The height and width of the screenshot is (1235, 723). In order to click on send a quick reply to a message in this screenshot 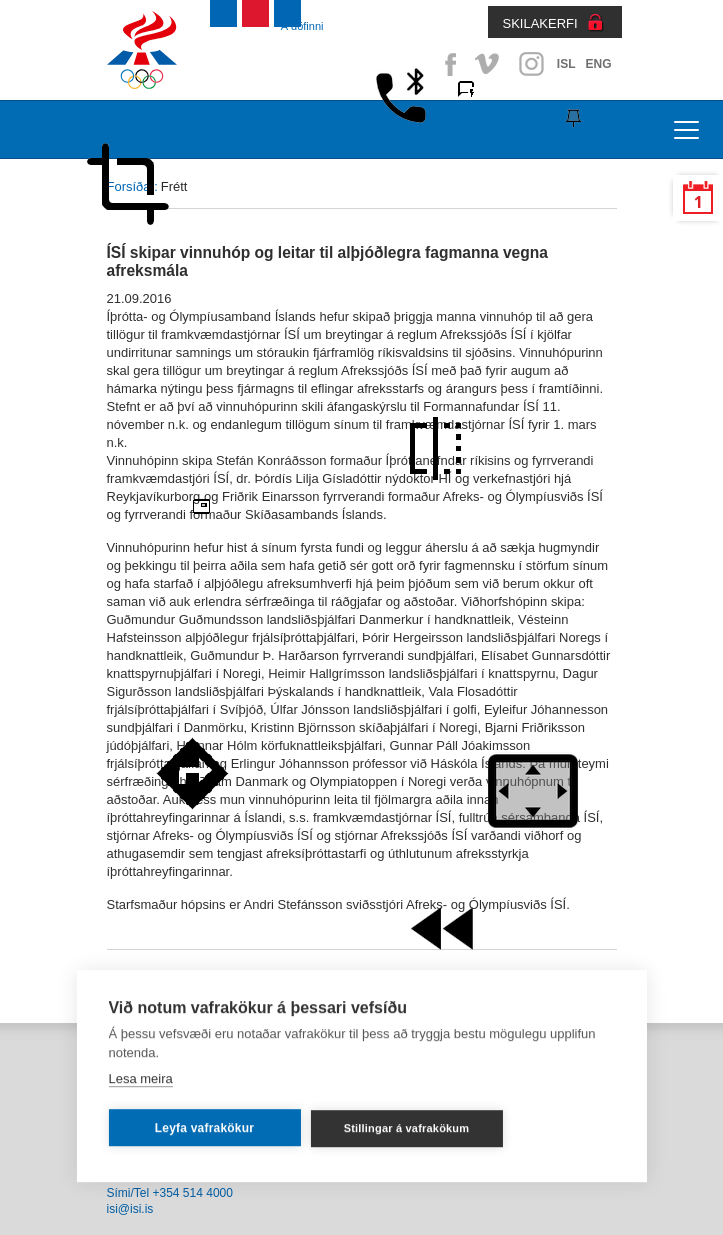, I will do `click(466, 89)`.